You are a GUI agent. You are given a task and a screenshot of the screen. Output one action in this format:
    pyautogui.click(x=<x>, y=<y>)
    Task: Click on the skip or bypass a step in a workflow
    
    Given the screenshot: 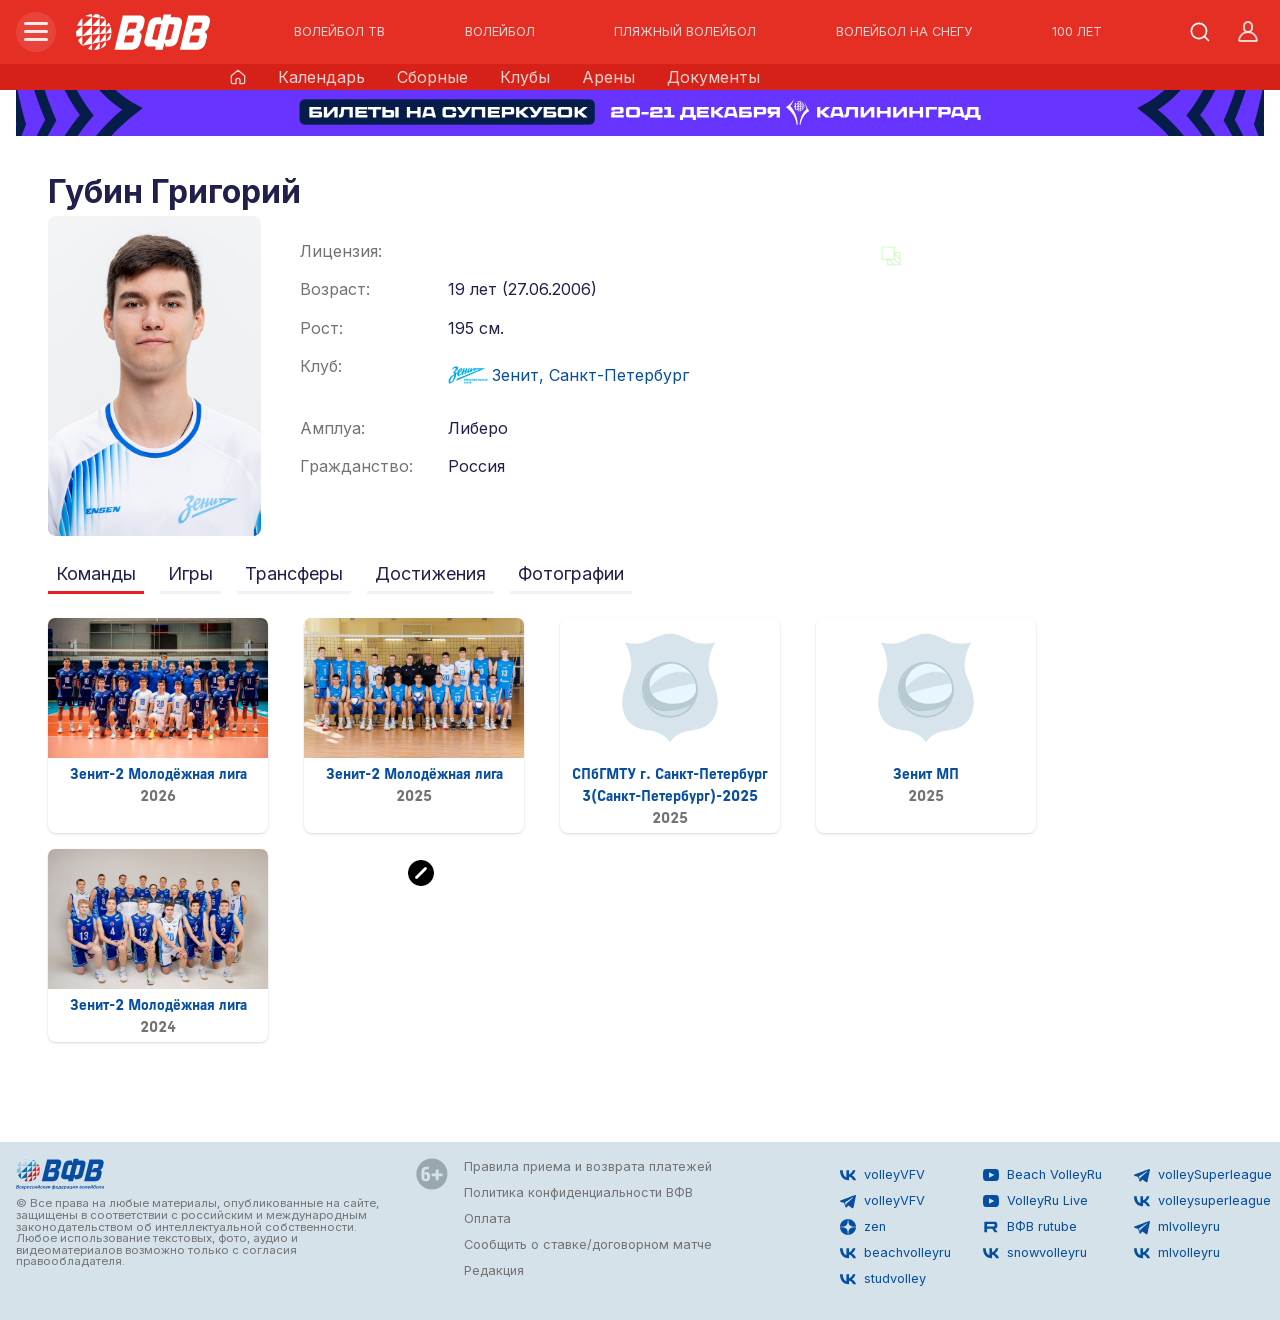 What is the action you would take?
    pyautogui.click(x=421, y=873)
    